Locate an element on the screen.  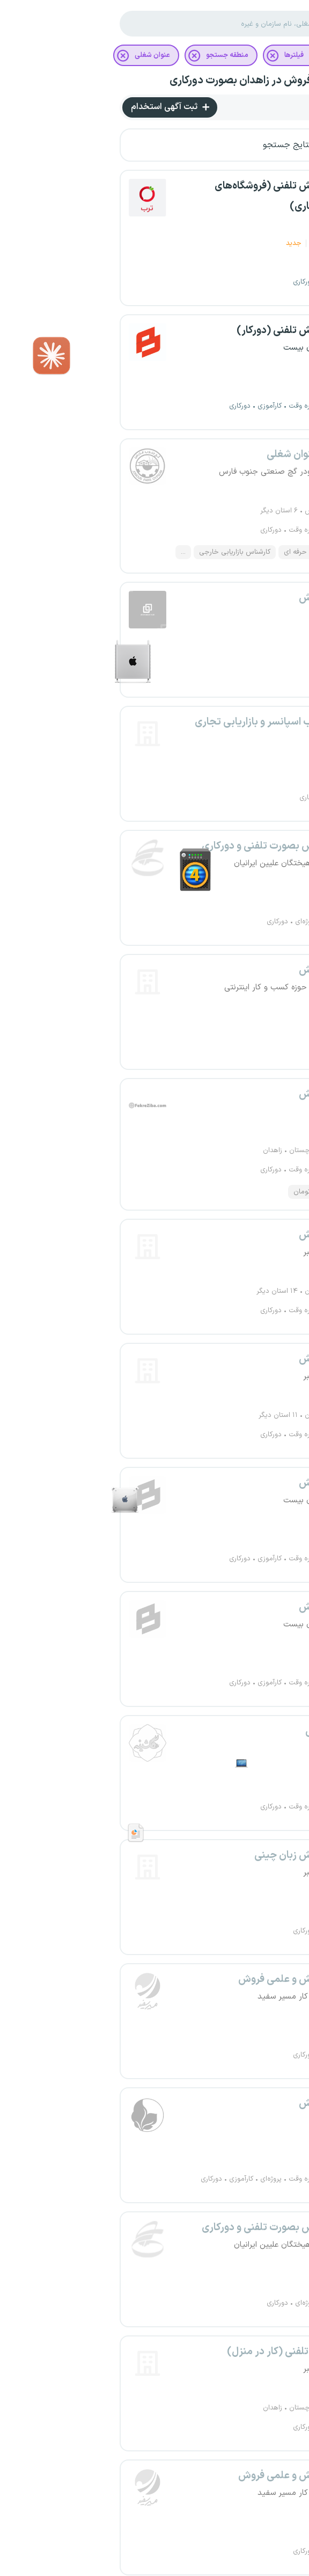
mac pro desktop computer is located at coordinates (133, 662).